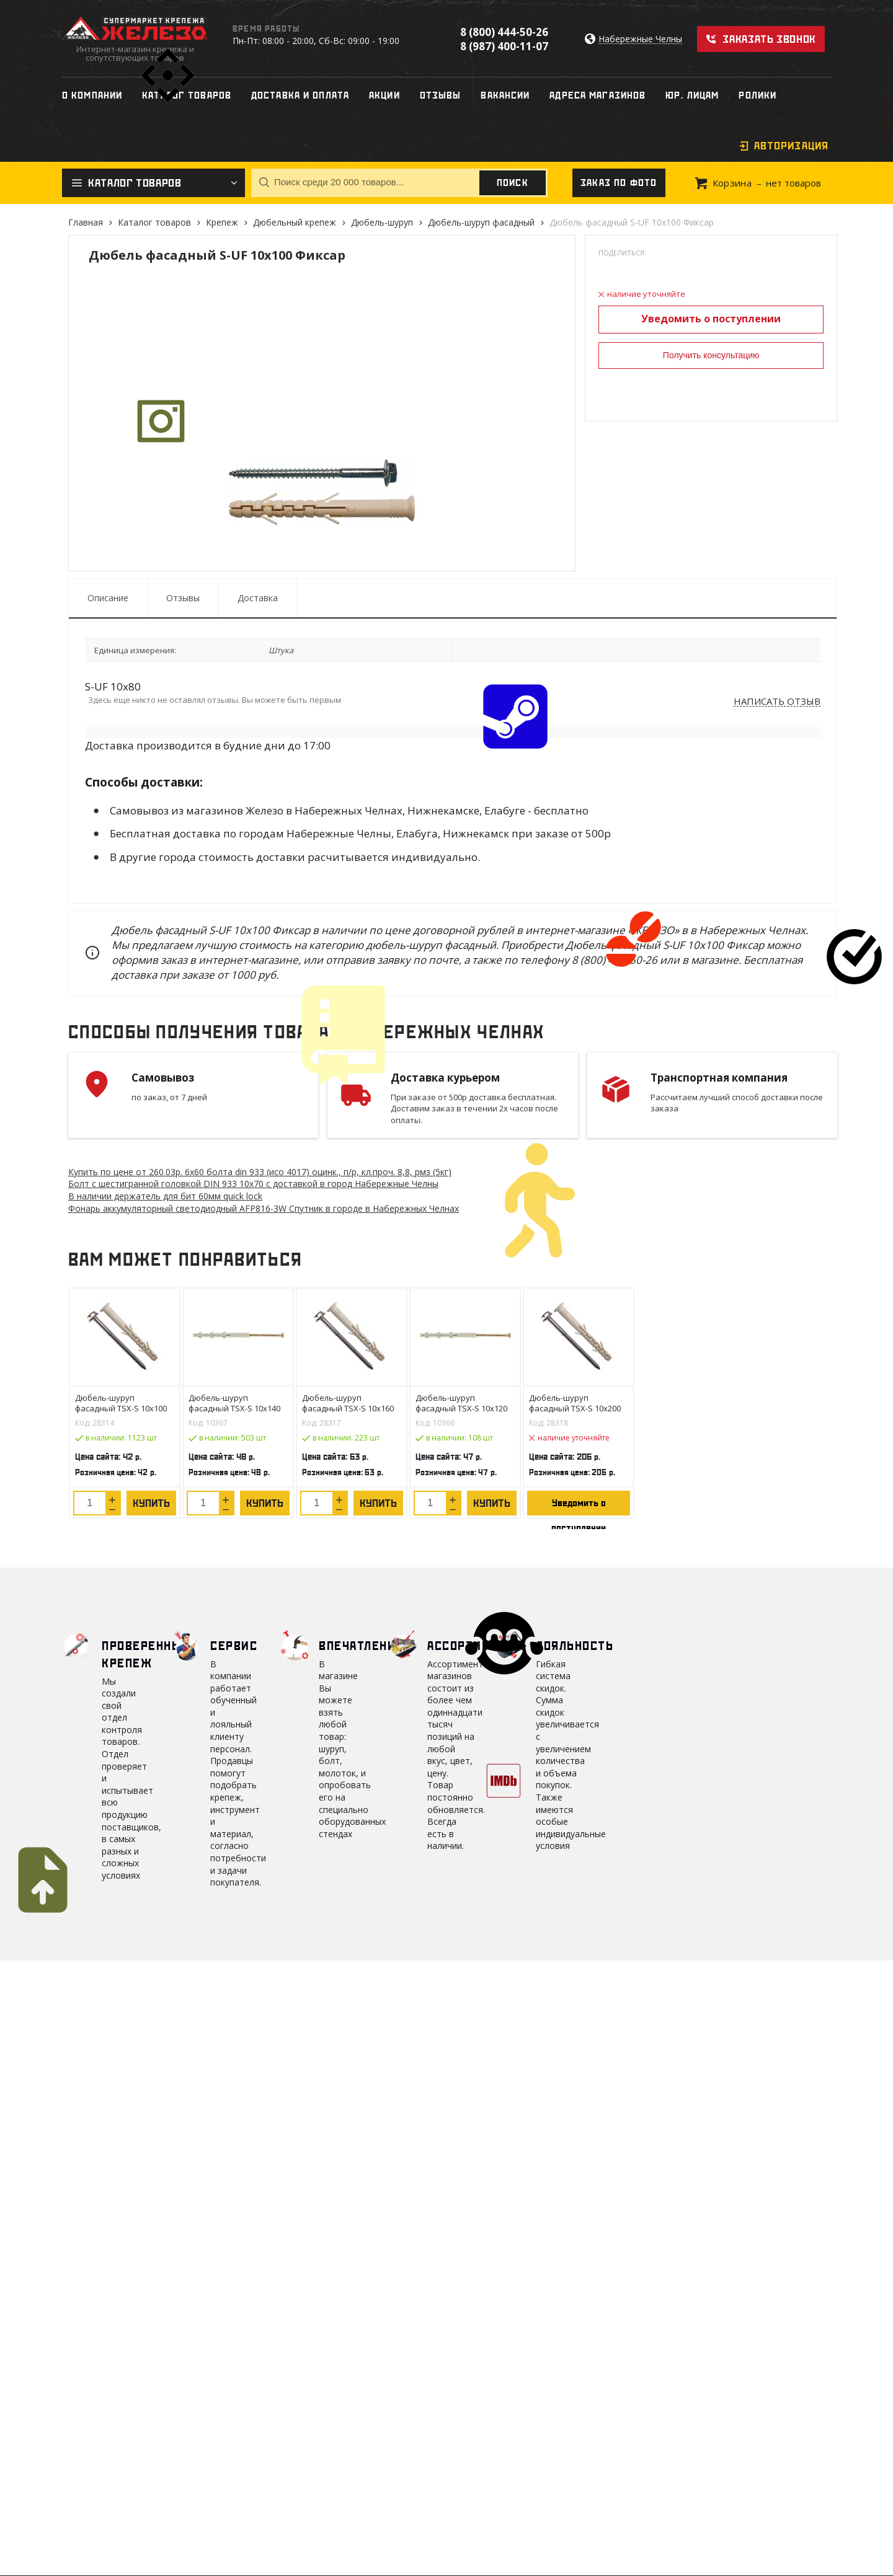  What do you see at coordinates (504, 1781) in the screenshot?
I see `open the IMDb app or website` at bounding box center [504, 1781].